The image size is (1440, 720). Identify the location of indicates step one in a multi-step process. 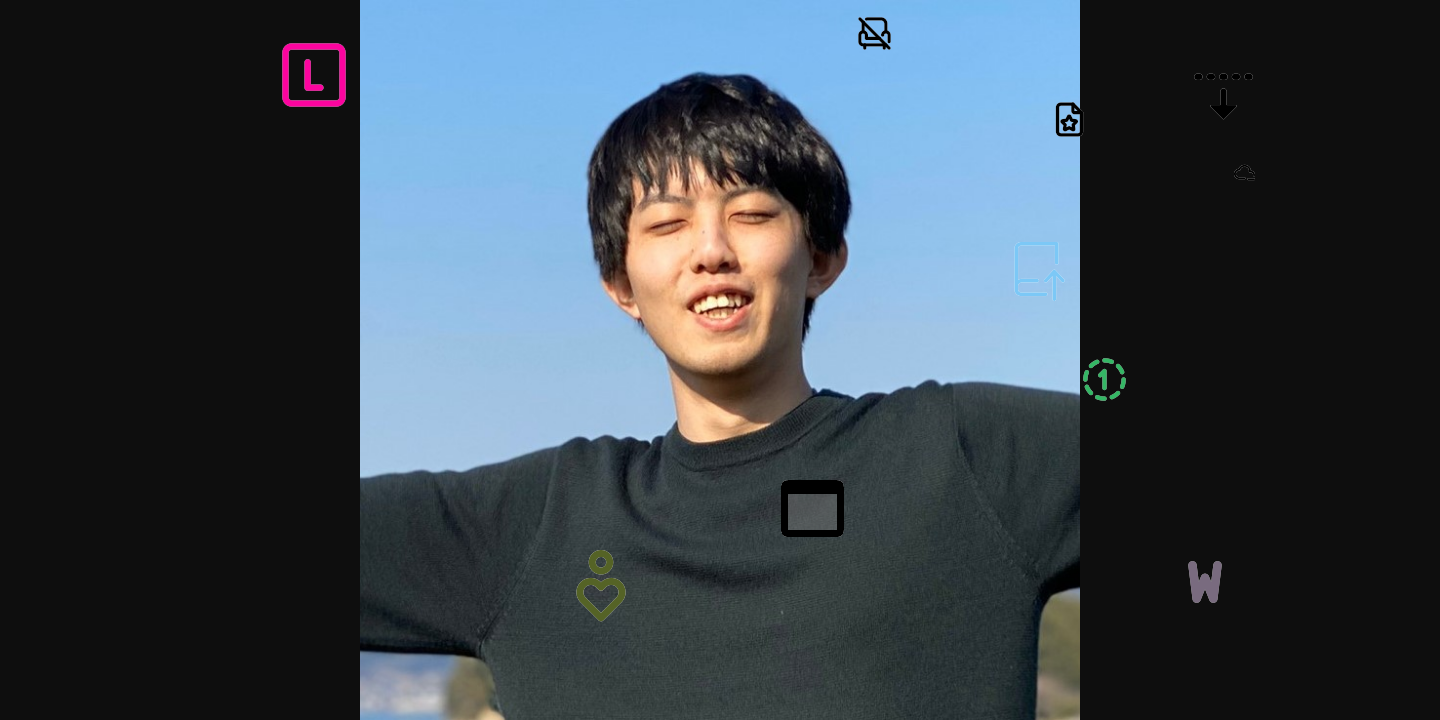
(1104, 379).